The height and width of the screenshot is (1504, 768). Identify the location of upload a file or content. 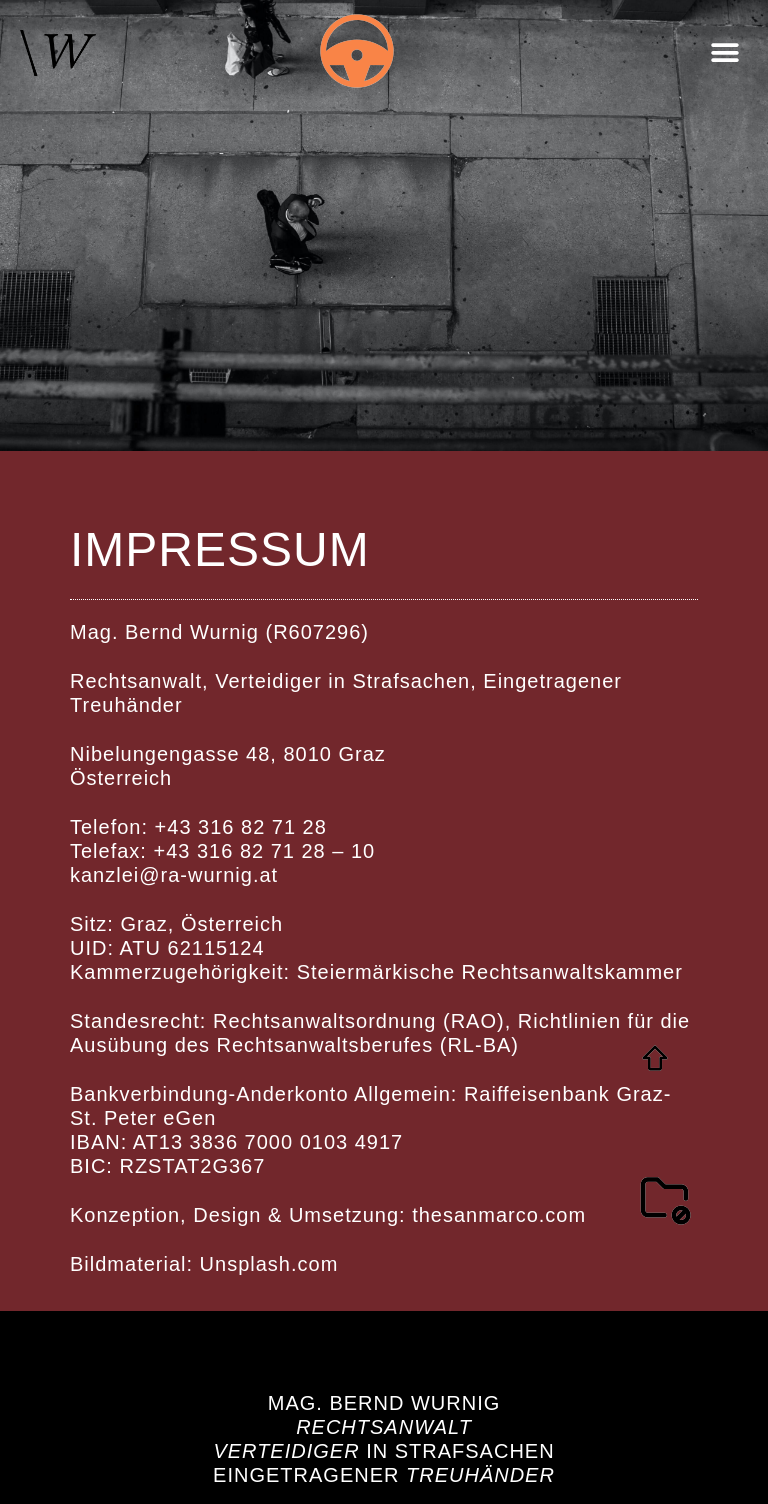
(655, 1059).